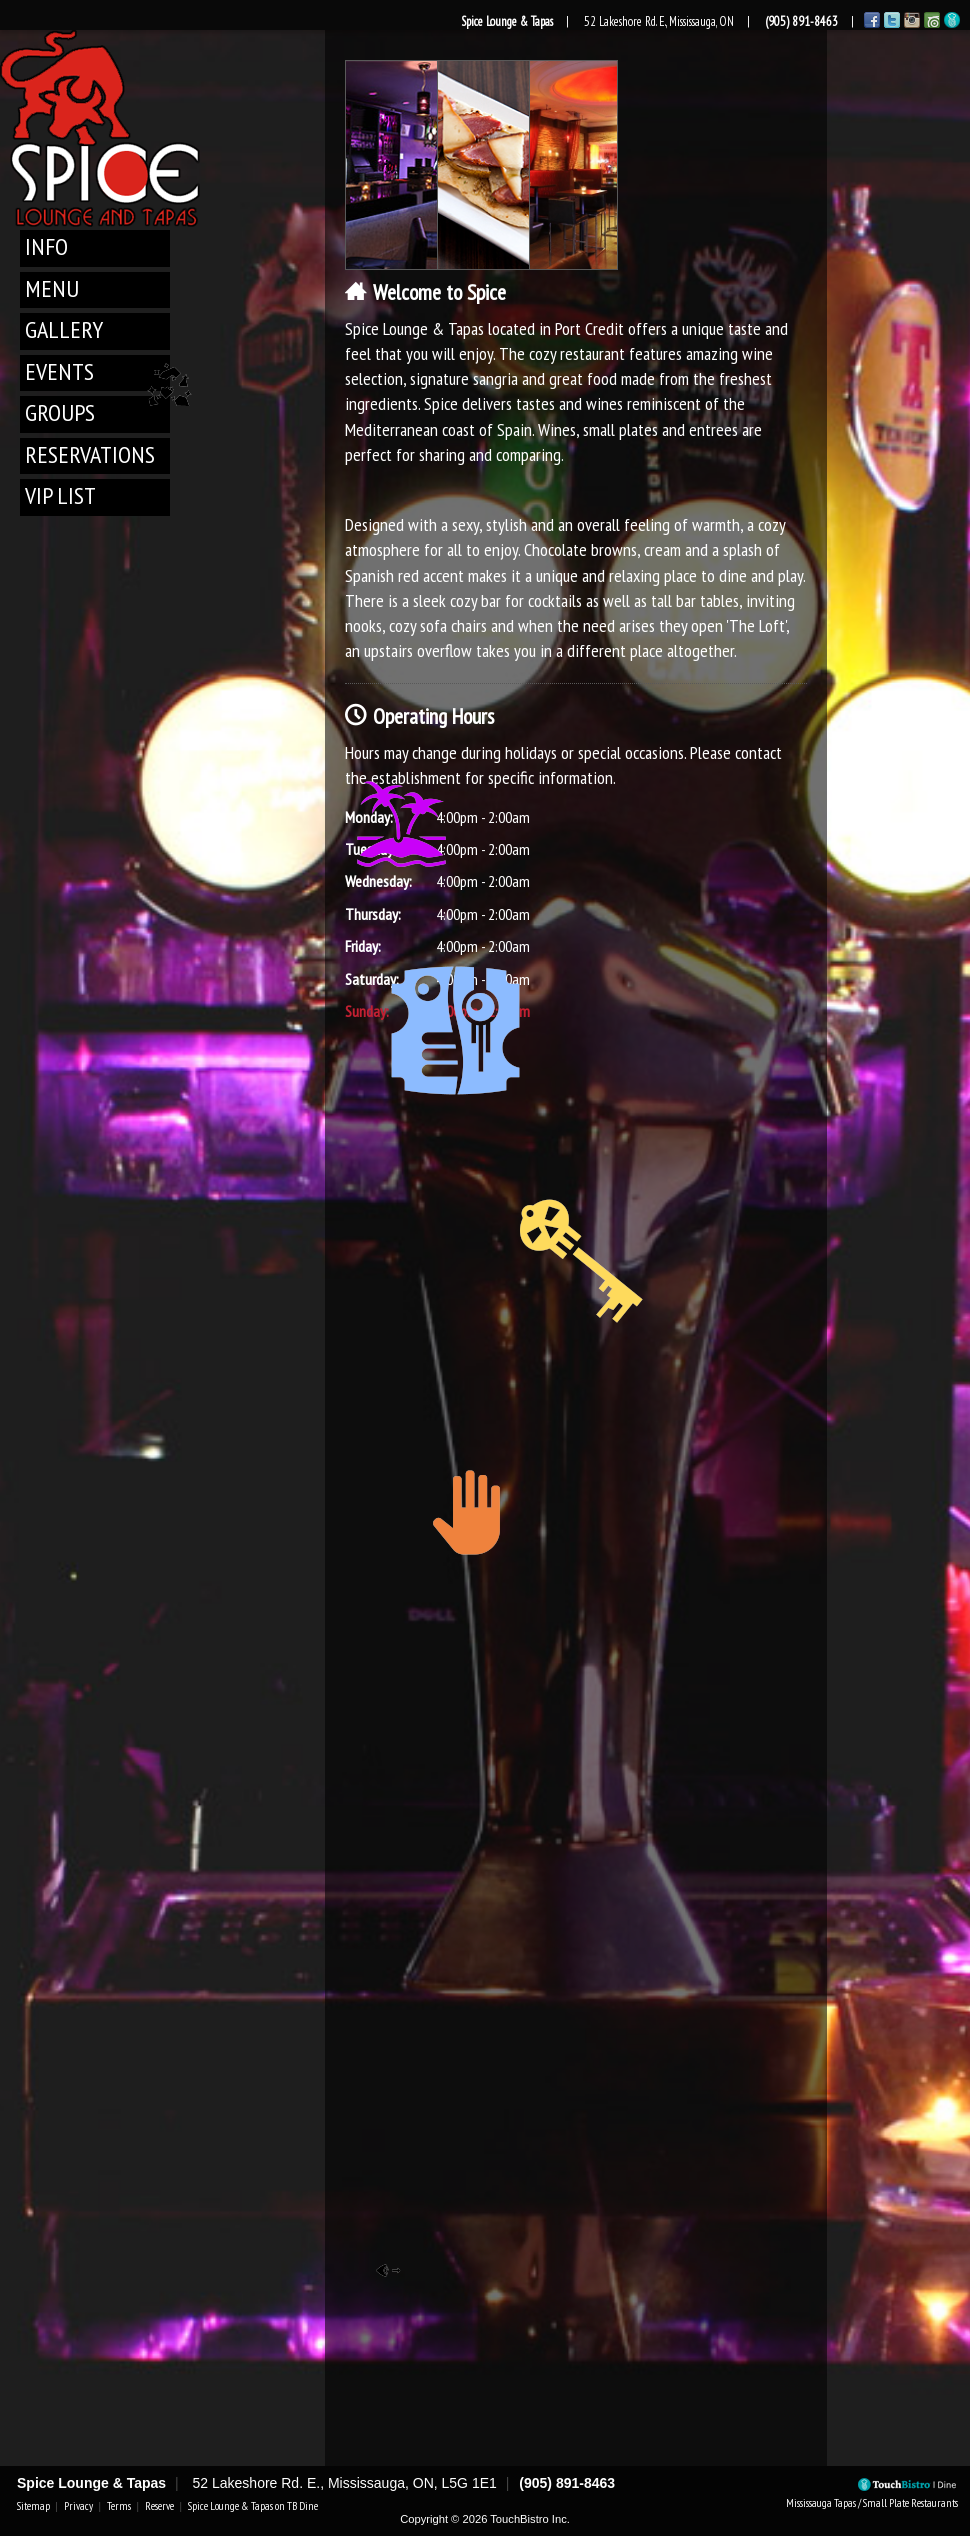  I want to click on look at or focus on a target object, so click(388, 2270).